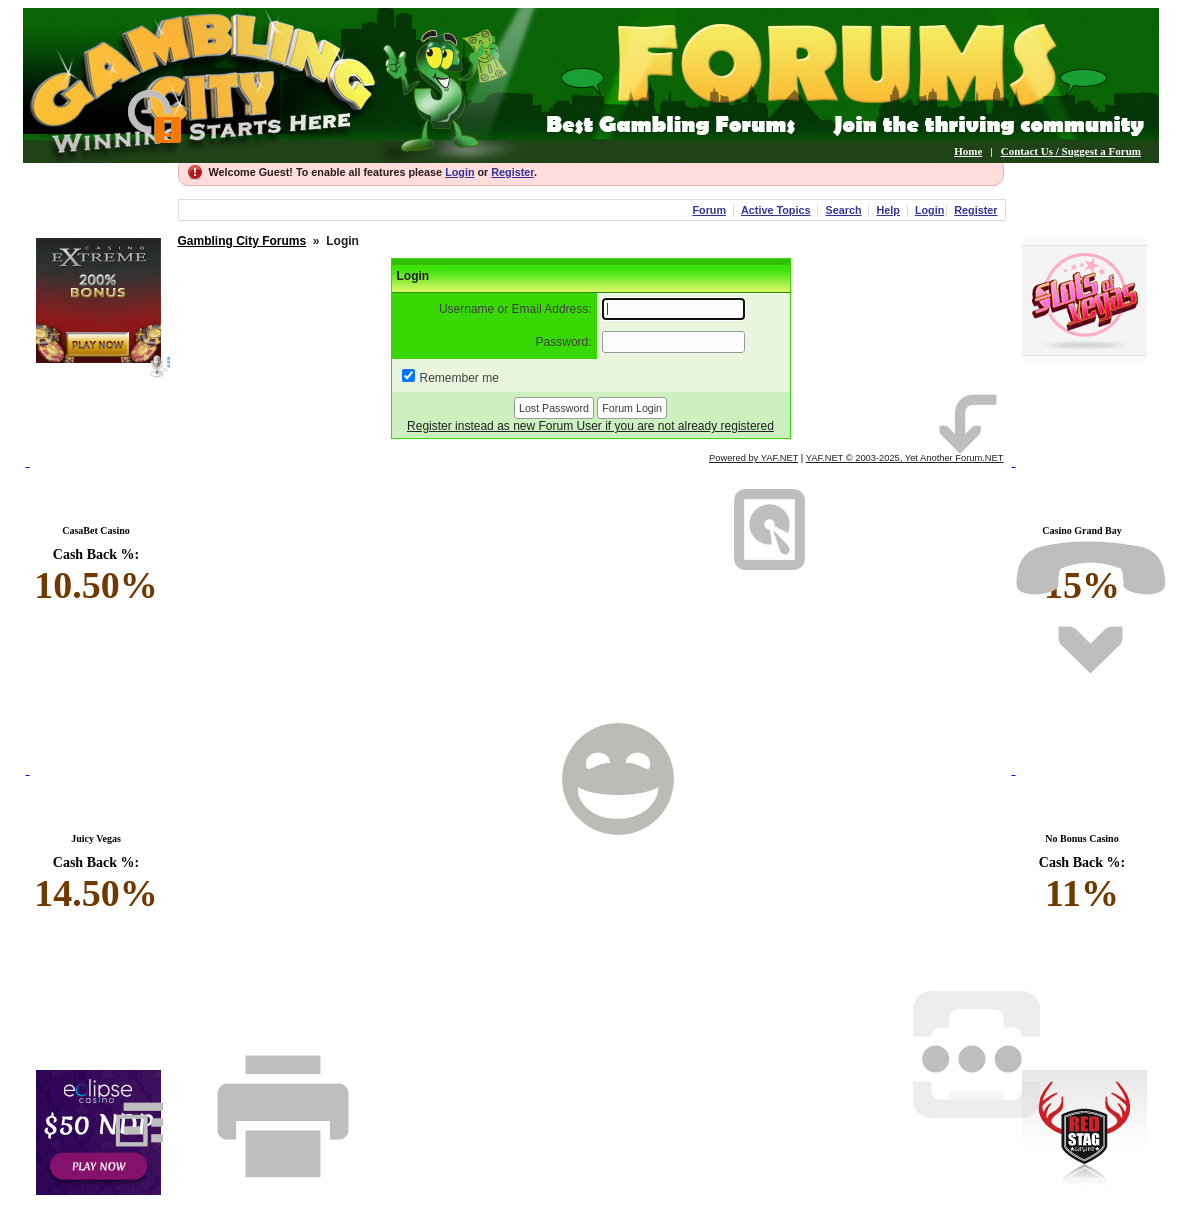 The width and height of the screenshot is (1181, 1222). Describe the element at coordinates (283, 1121) in the screenshot. I see `print the current document` at that location.